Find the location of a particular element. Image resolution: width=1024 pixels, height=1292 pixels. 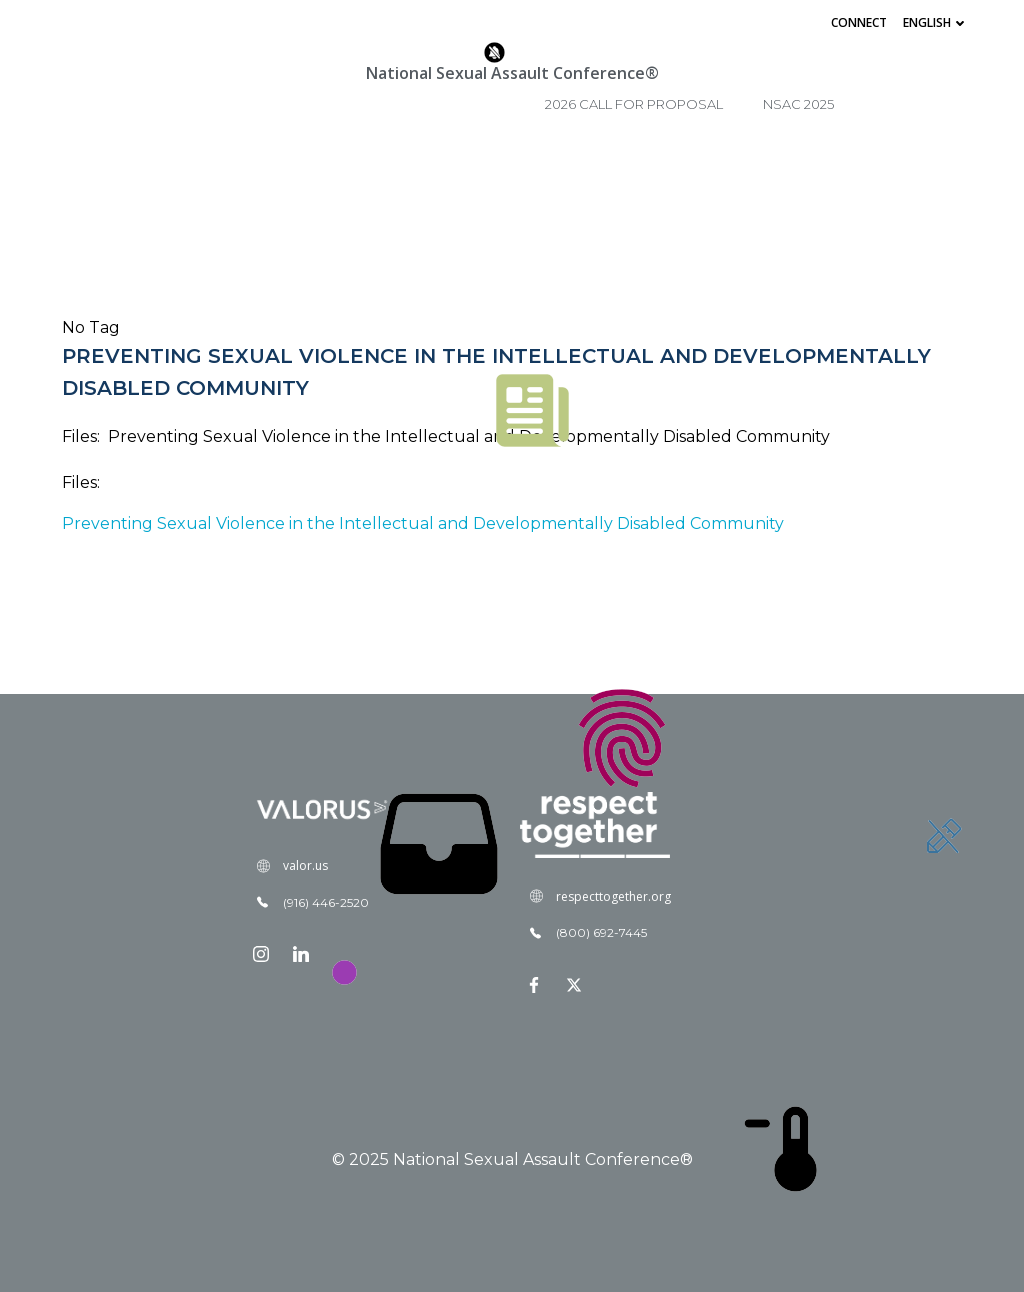

authenticate with fingerprint is located at coordinates (622, 738).